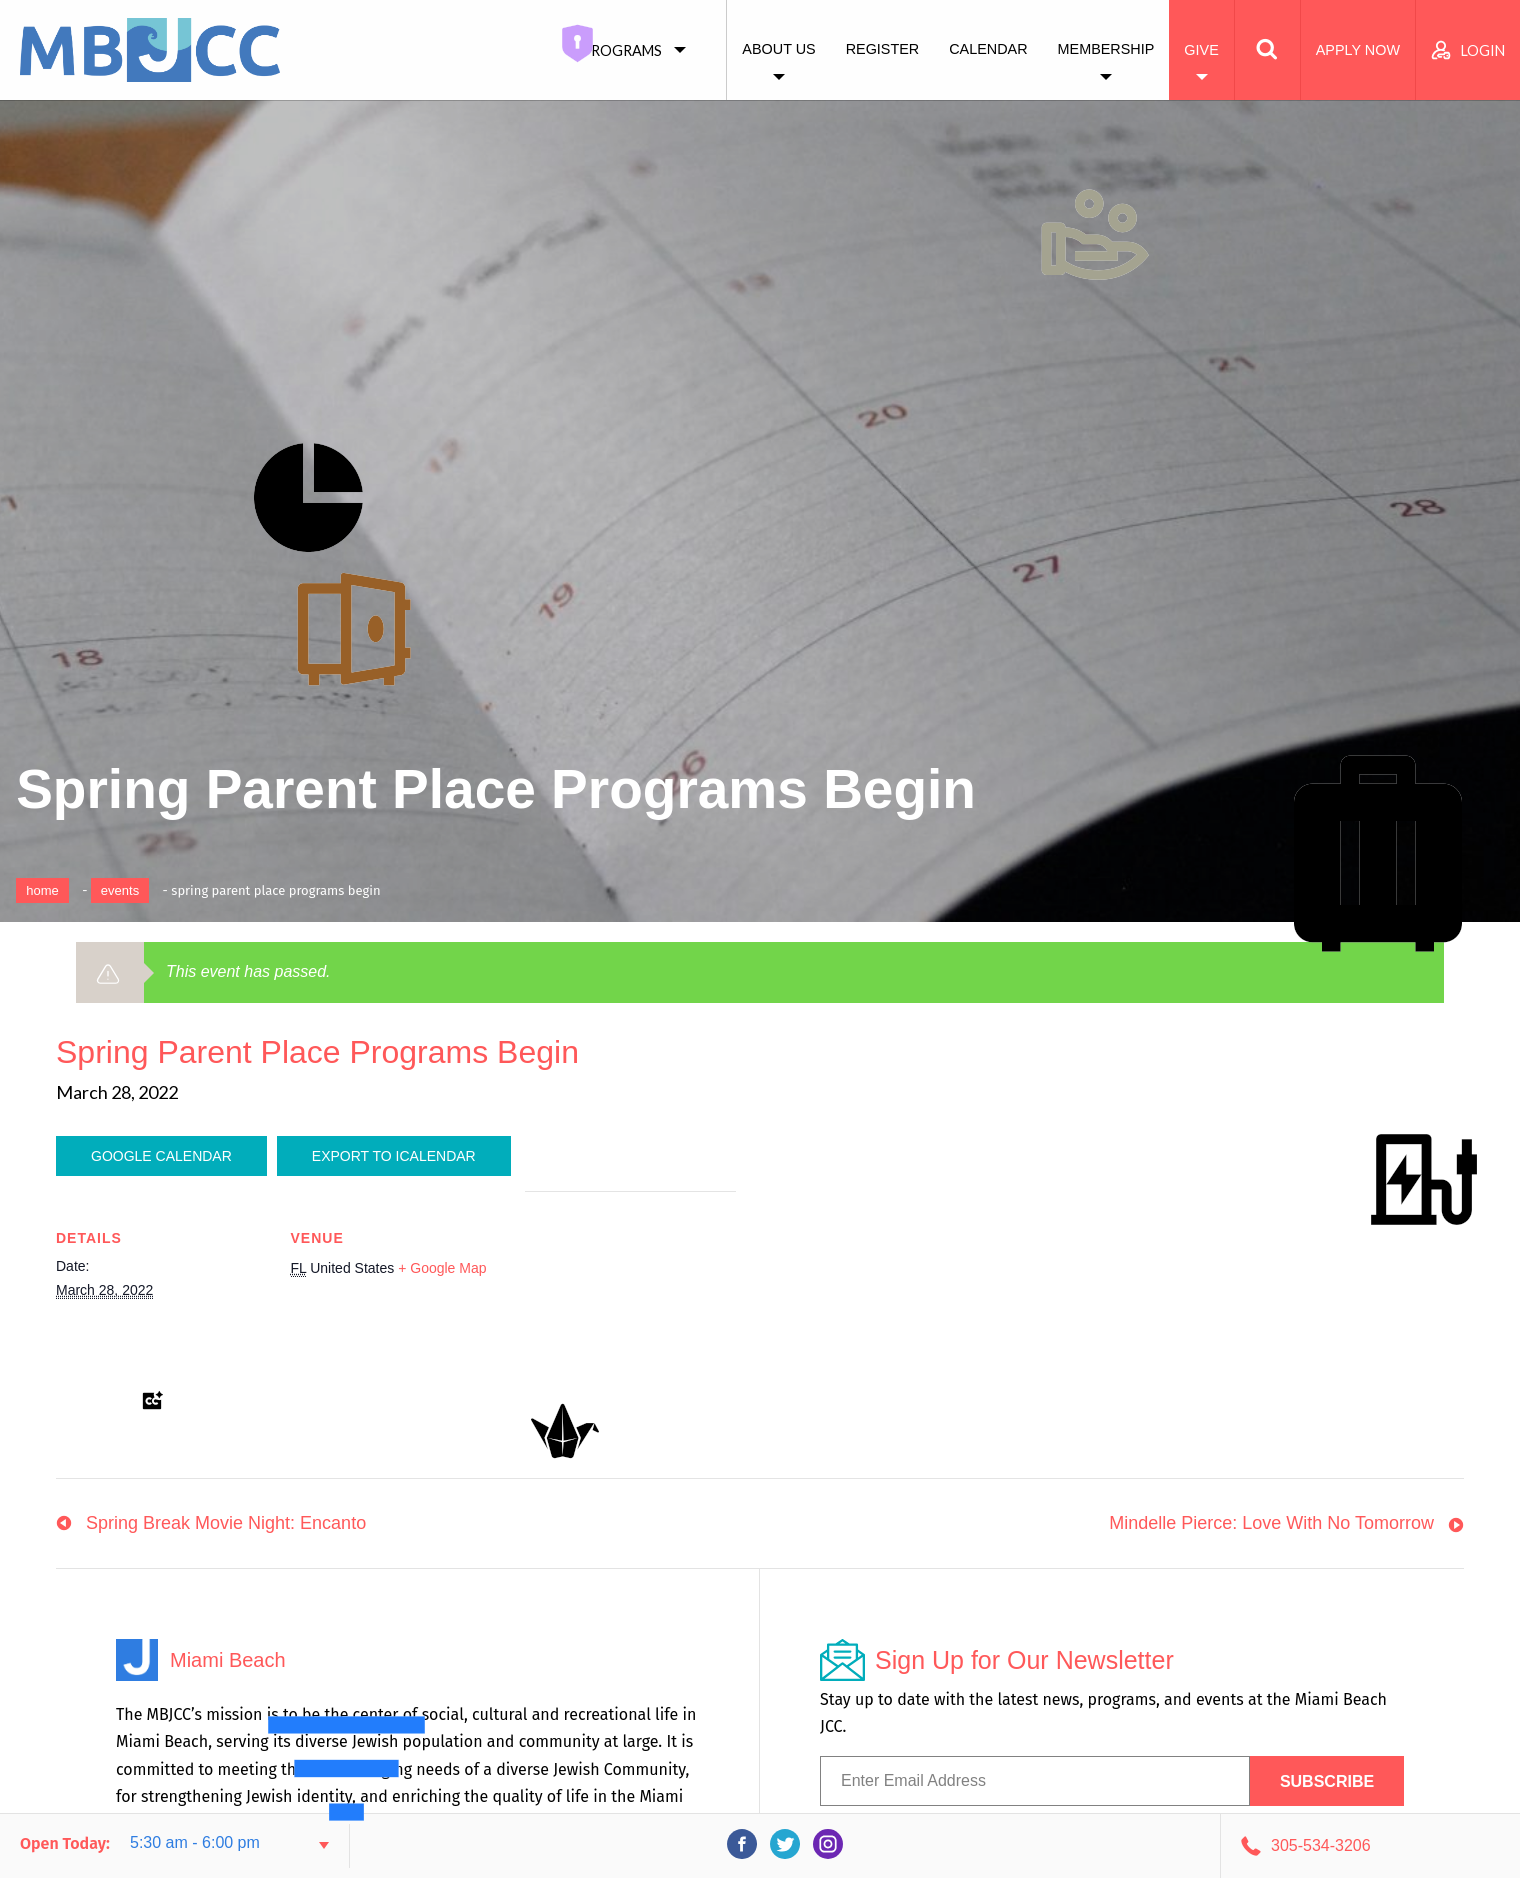 The image size is (1520, 1878). I want to click on view analytics or statistics breakdown, so click(308, 497).